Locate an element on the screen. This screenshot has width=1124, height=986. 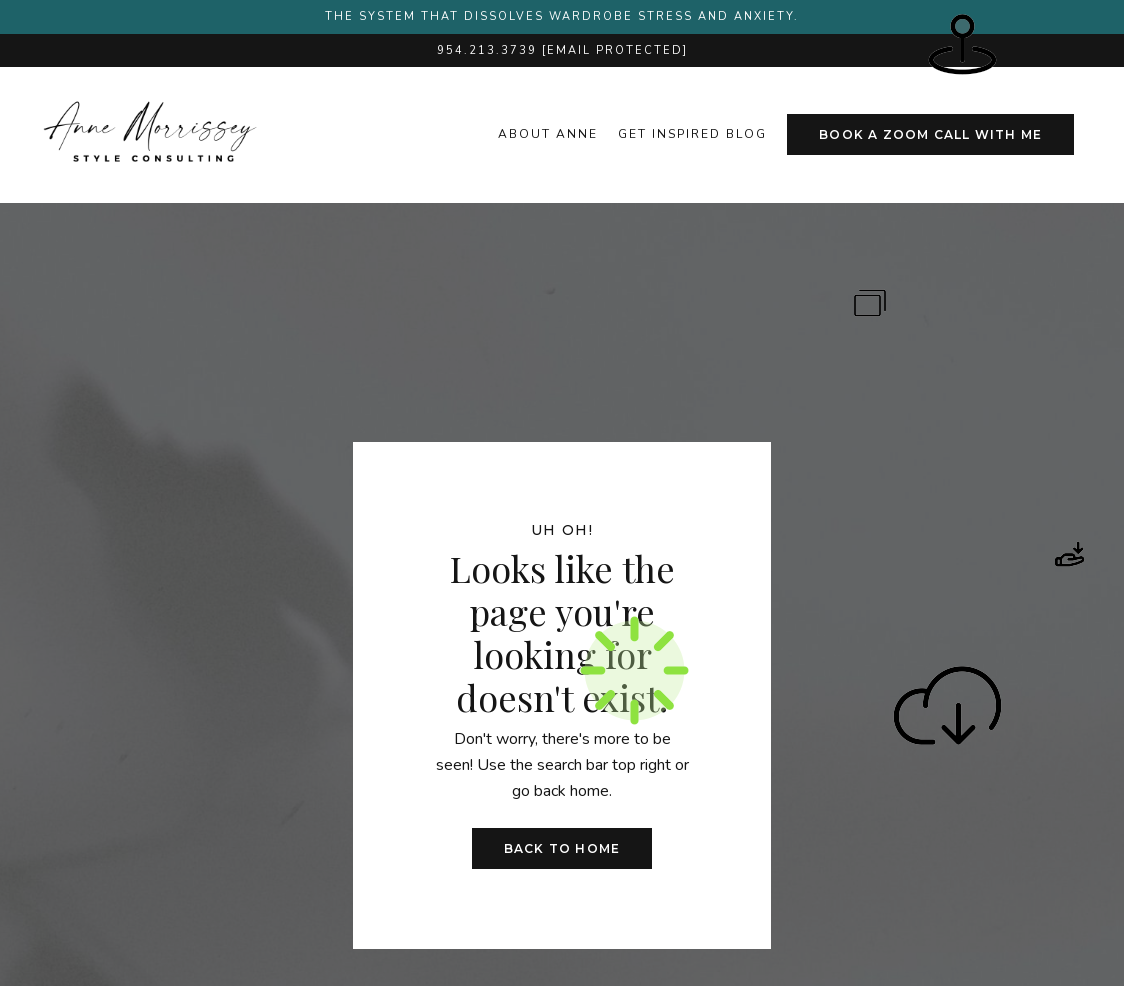
download from cloud storage is located at coordinates (947, 705).